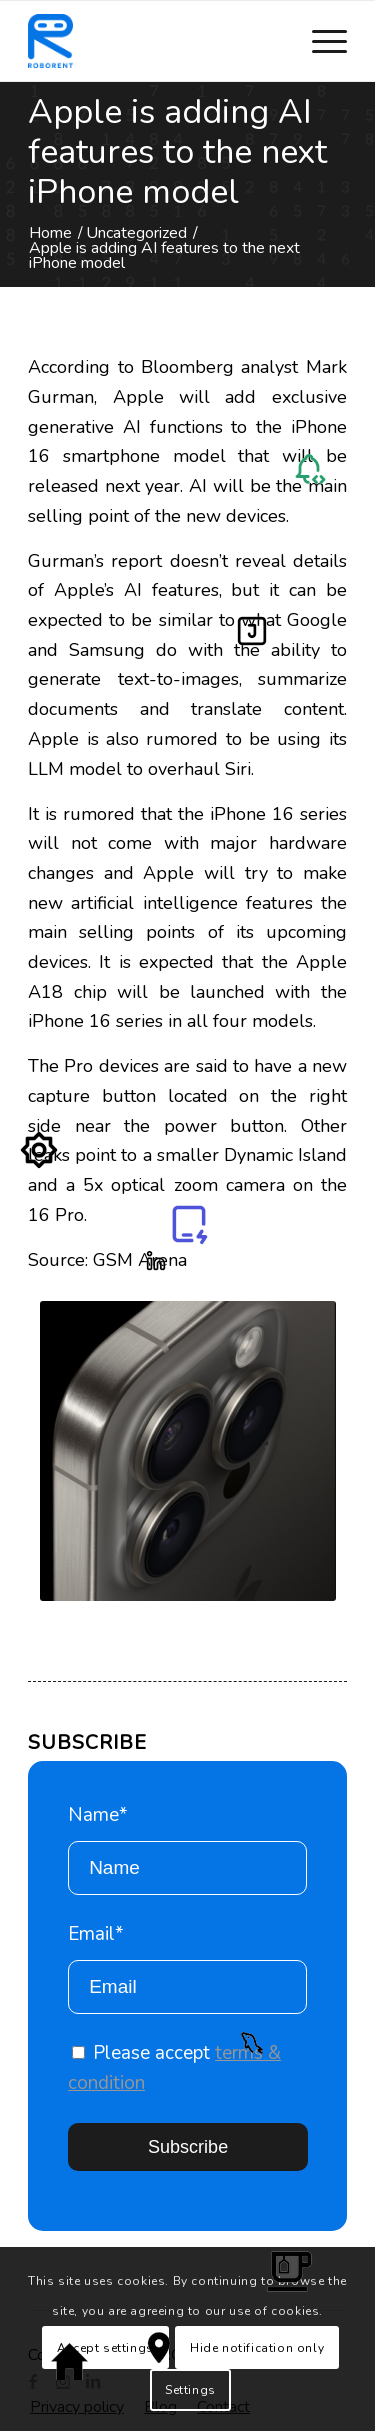 This screenshot has width=375, height=2431. Describe the element at coordinates (252, 631) in the screenshot. I see `represents the letter J in a menu or keyboard interface` at that location.